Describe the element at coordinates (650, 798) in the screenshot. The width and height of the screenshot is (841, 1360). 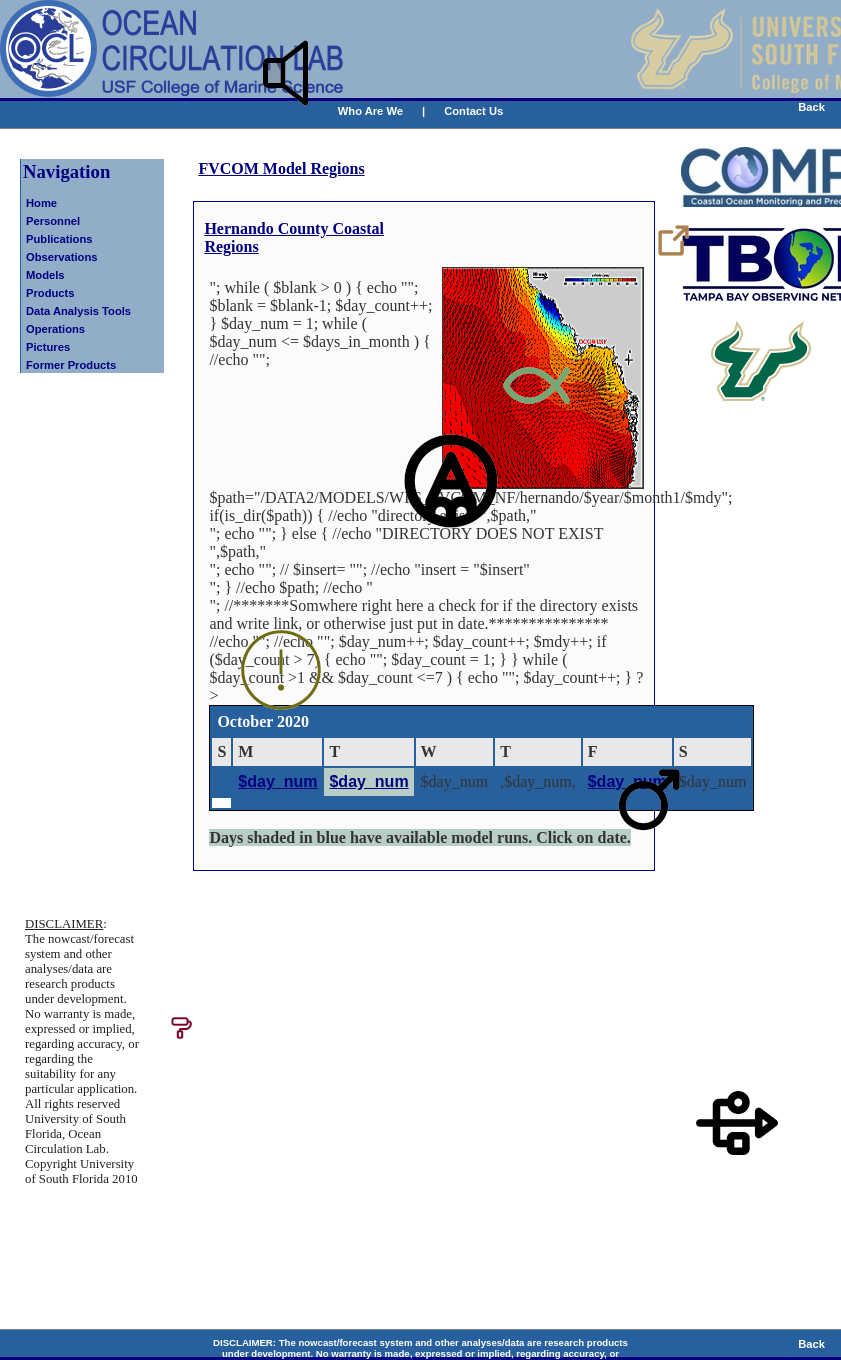
I see `indicates male gender selection` at that location.